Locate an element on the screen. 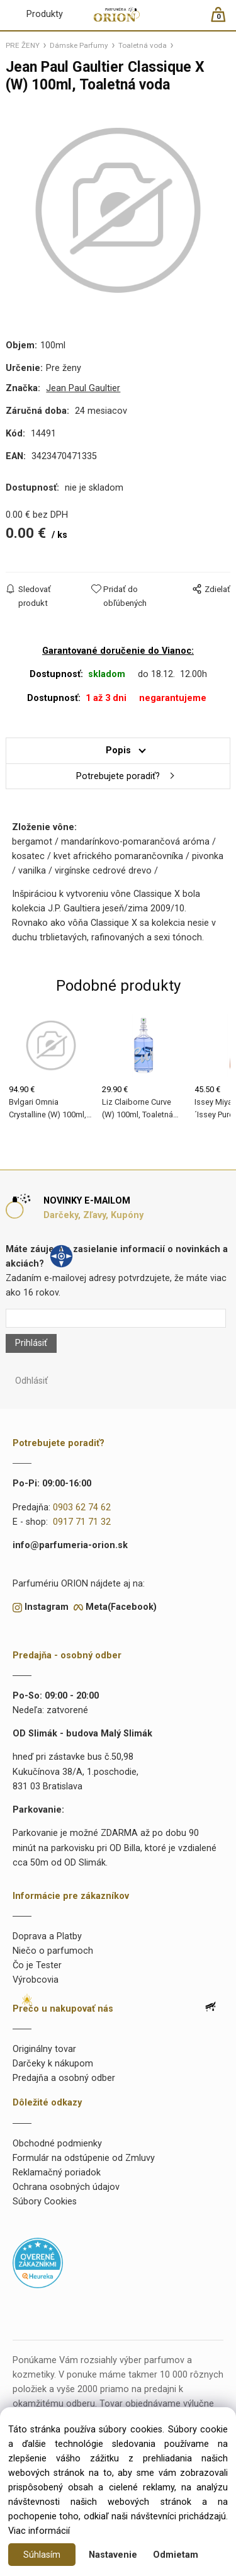 The width and height of the screenshot is (236, 2576). indicates a critical hit or bleeding damage effect is located at coordinates (210, 2006).